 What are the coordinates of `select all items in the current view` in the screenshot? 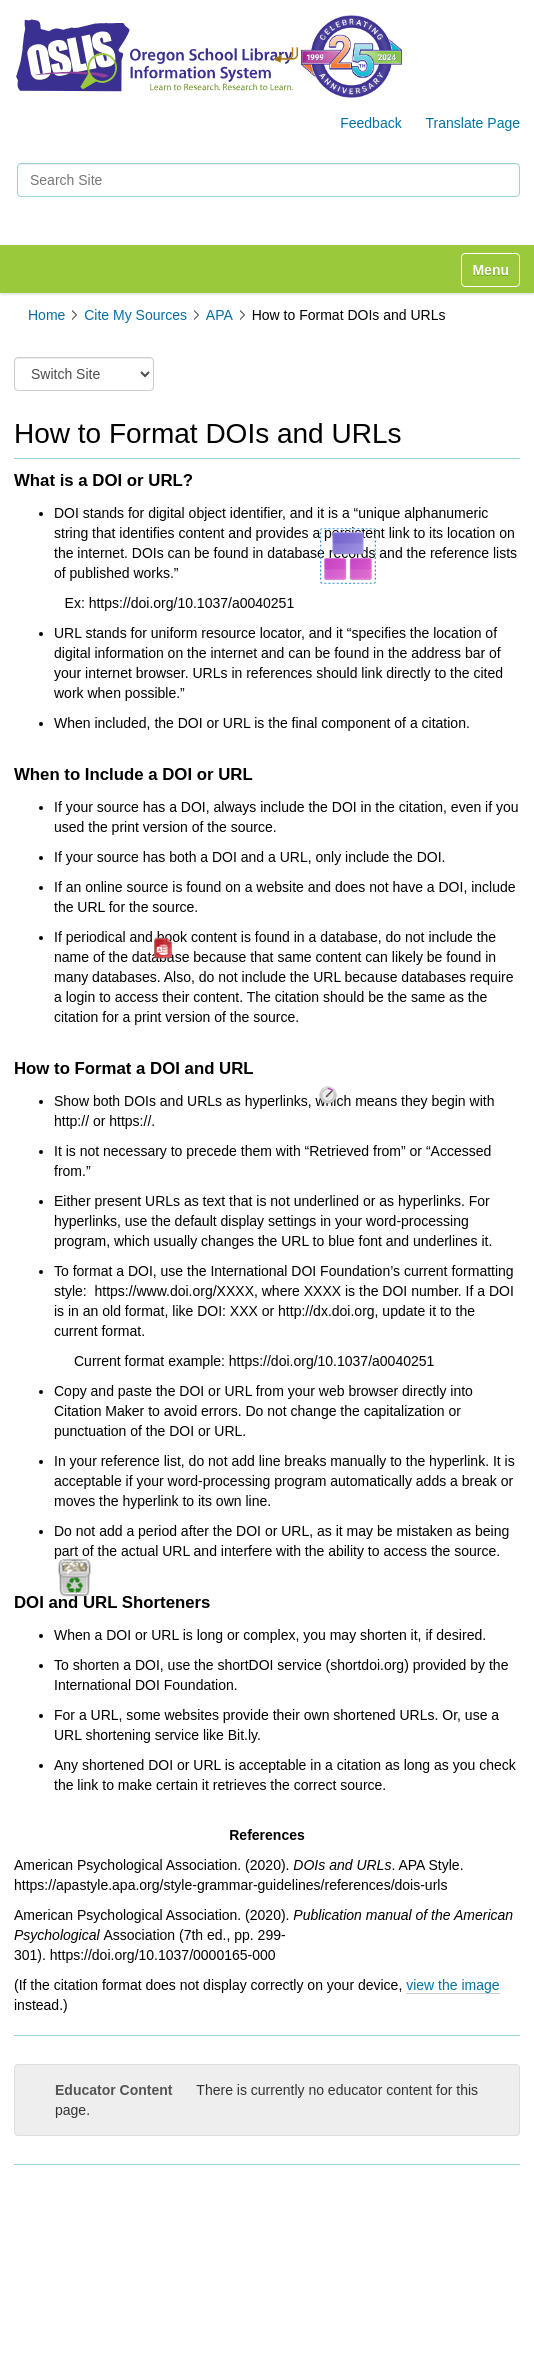 It's located at (348, 556).